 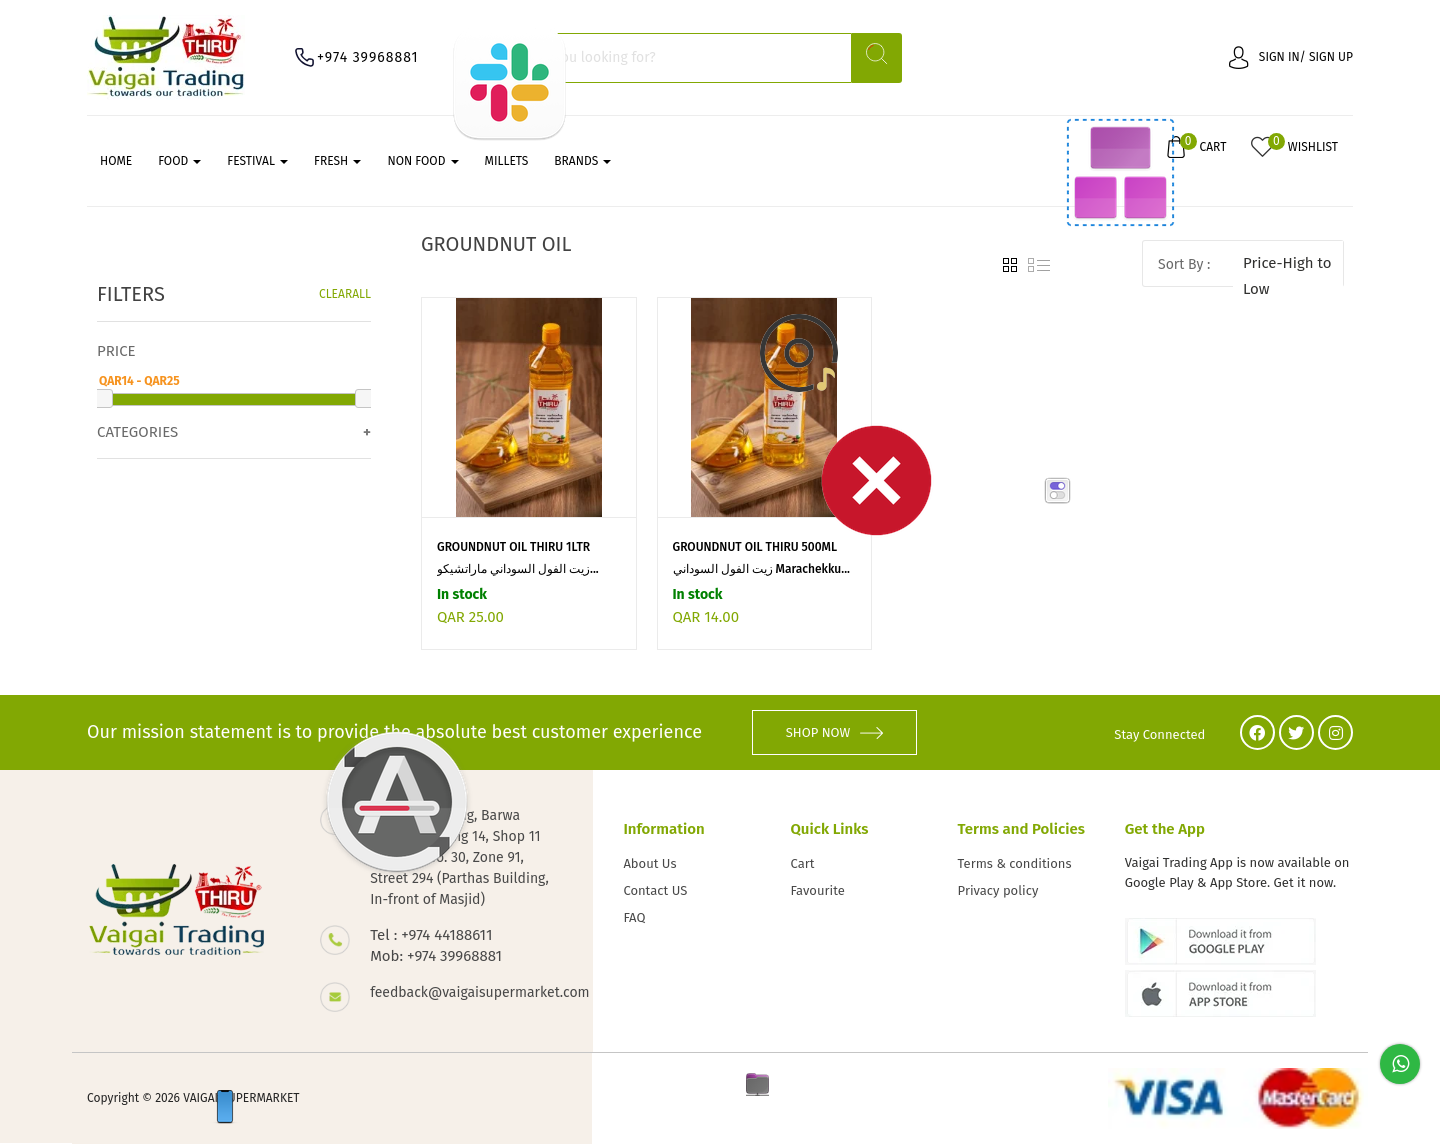 I want to click on open Slack, so click(x=509, y=82).